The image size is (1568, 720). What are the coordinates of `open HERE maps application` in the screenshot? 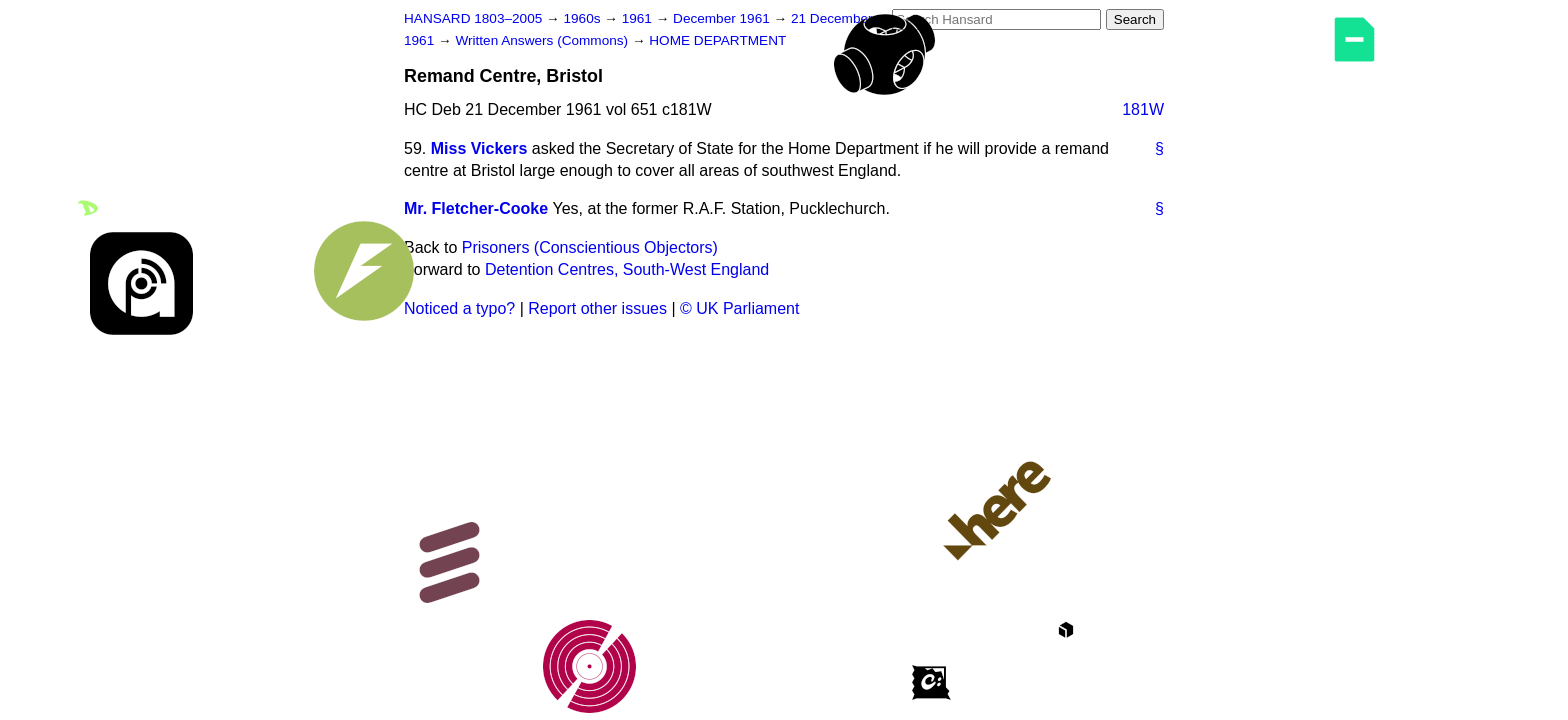 It's located at (997, 511).